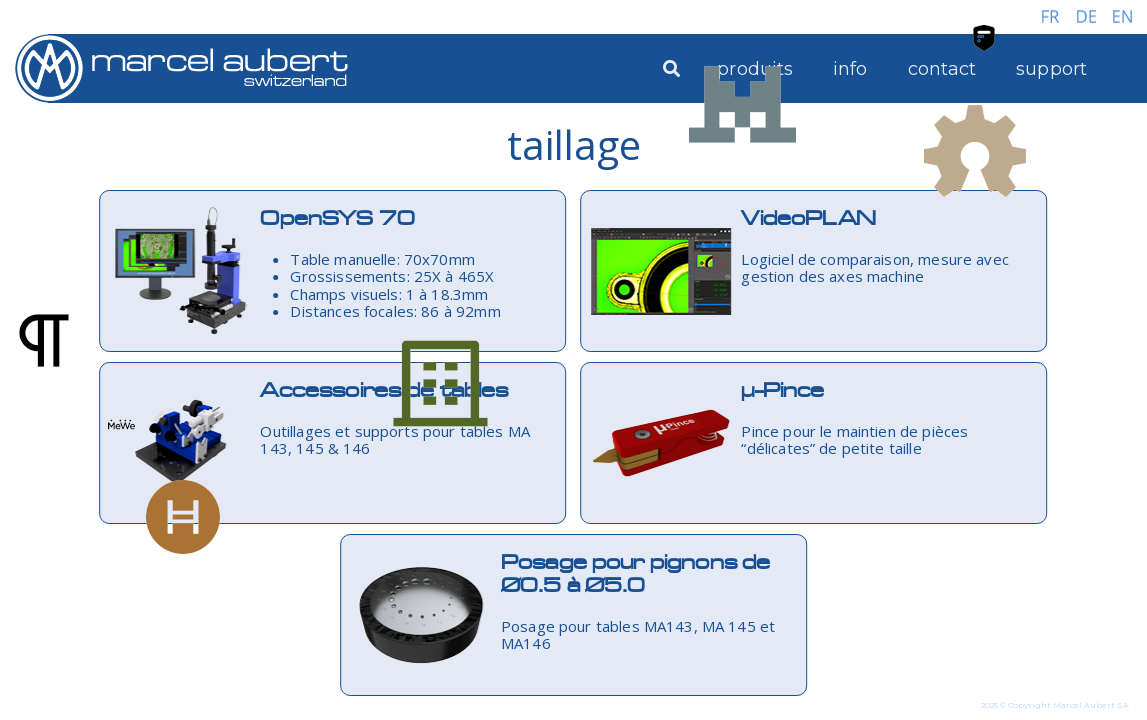 This screenshot has height=720, width=1147. I want to click on hedera hashgraph platform logo, so click(183, 517).